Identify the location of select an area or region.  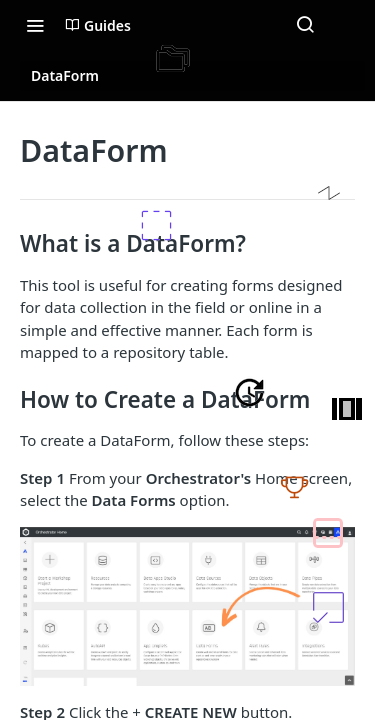
(156, 225).